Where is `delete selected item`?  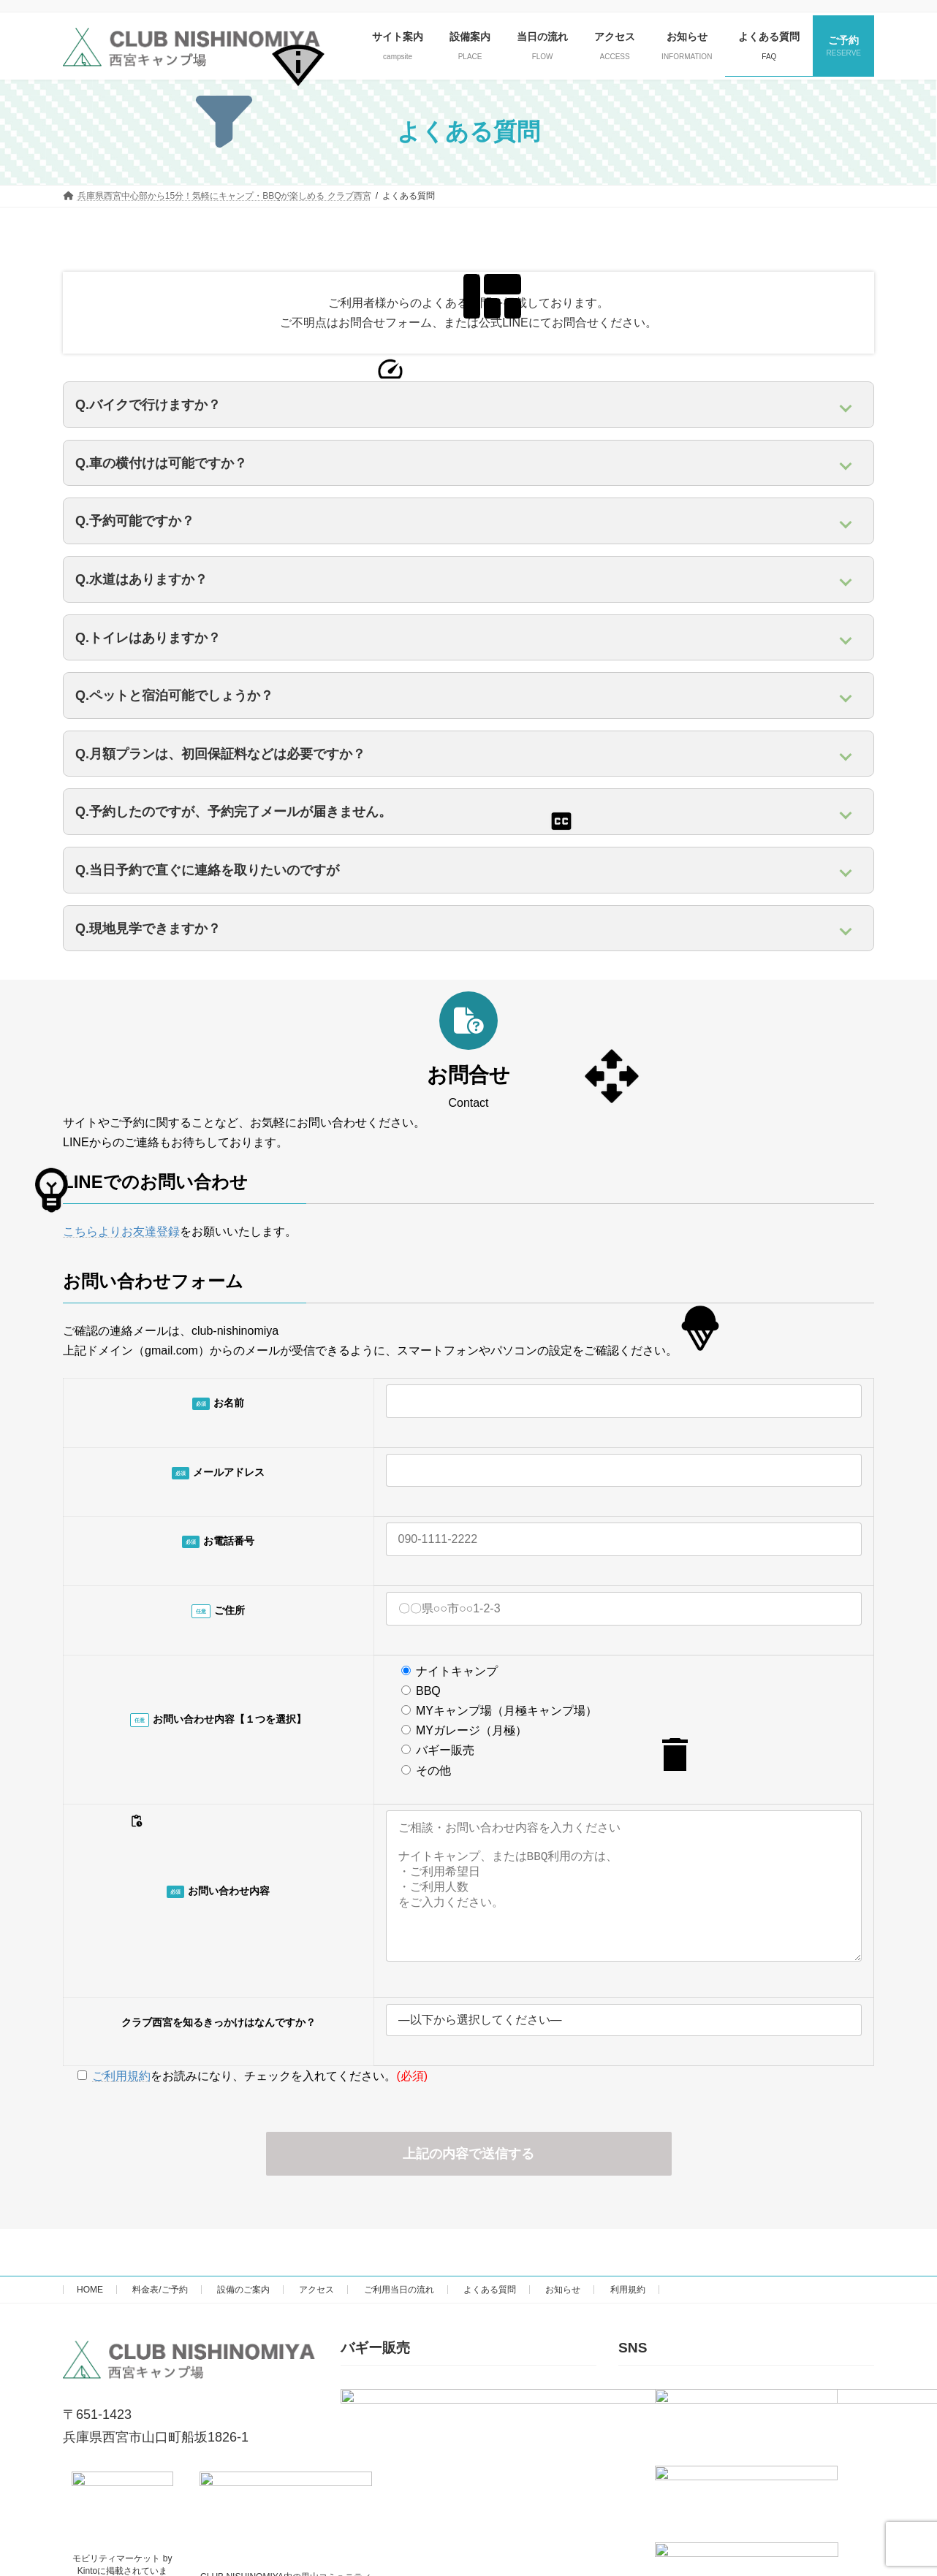 delete selected item is located at coordinates (675, 1754).